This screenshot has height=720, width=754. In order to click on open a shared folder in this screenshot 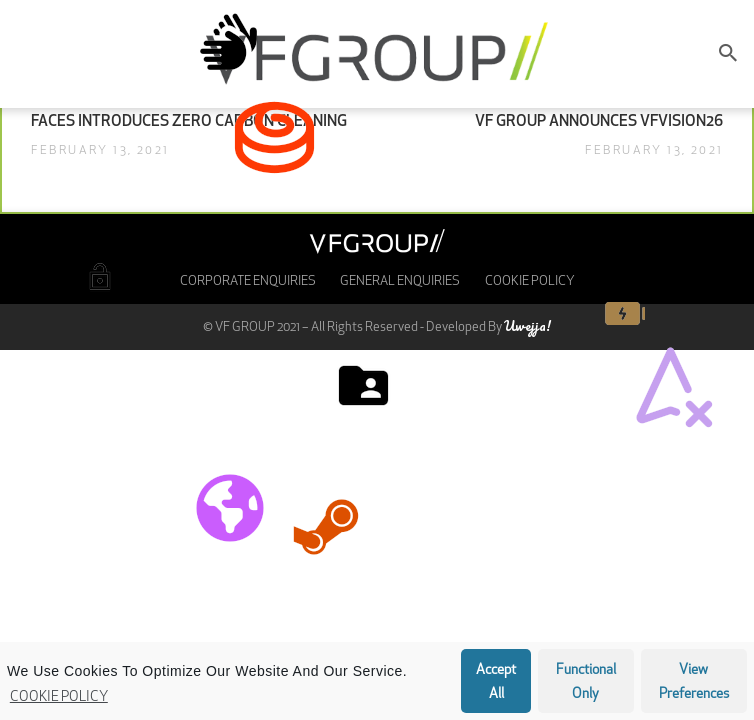, I will do `click(363, 385)`.